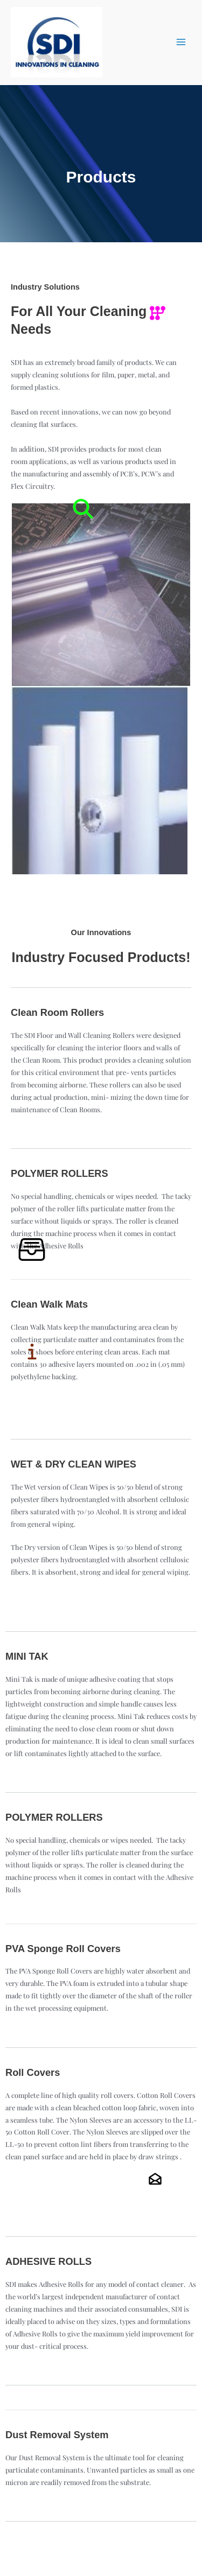  What do you see at coordinates (157, 313) in the screenshot?
I see `indicates manual transmission or gear settings` at bounding box center [157, 313].